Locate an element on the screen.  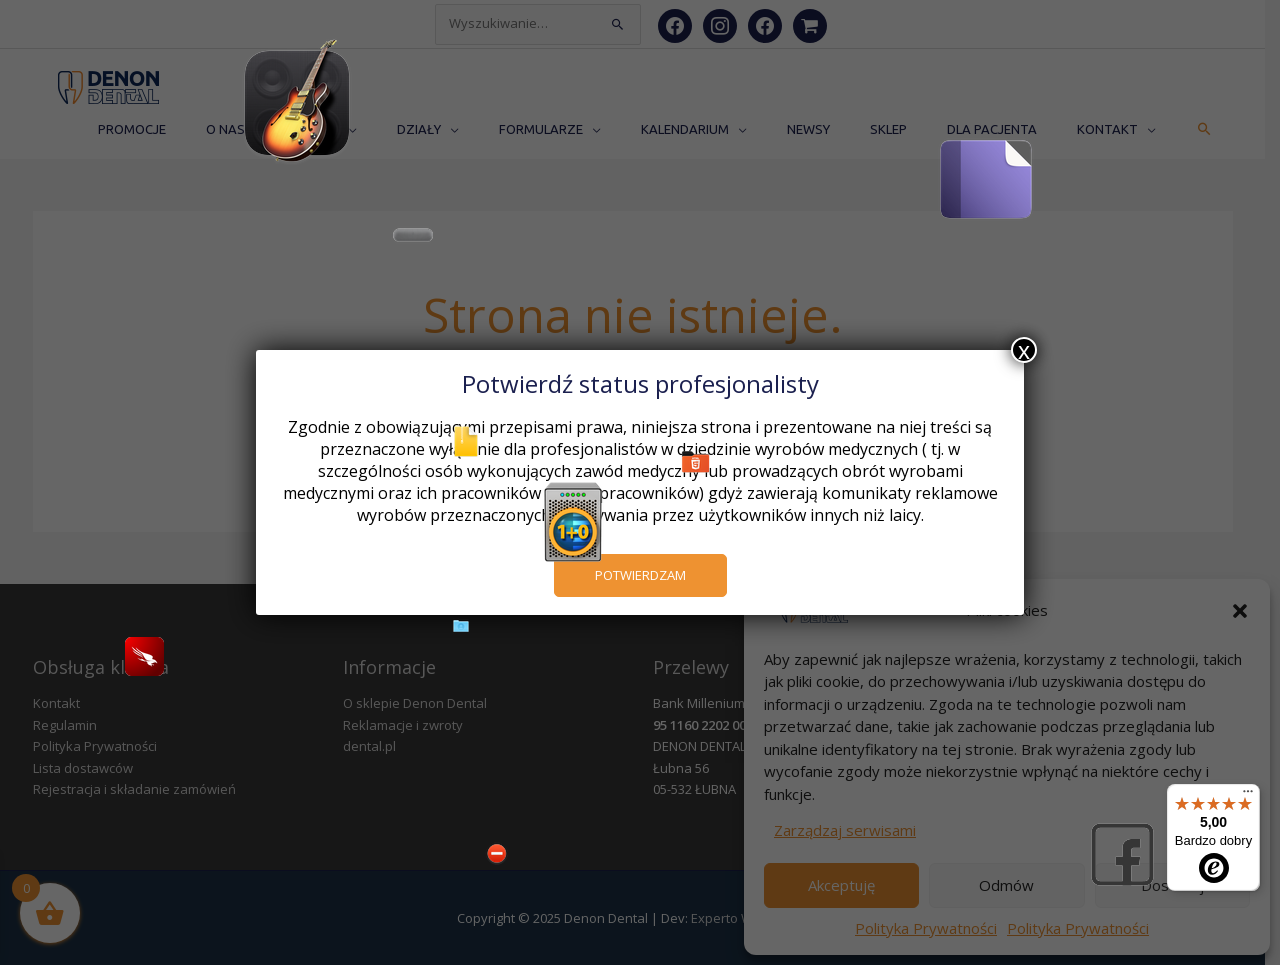
a compressed gzip archive file is located at coordinates (466, 442).